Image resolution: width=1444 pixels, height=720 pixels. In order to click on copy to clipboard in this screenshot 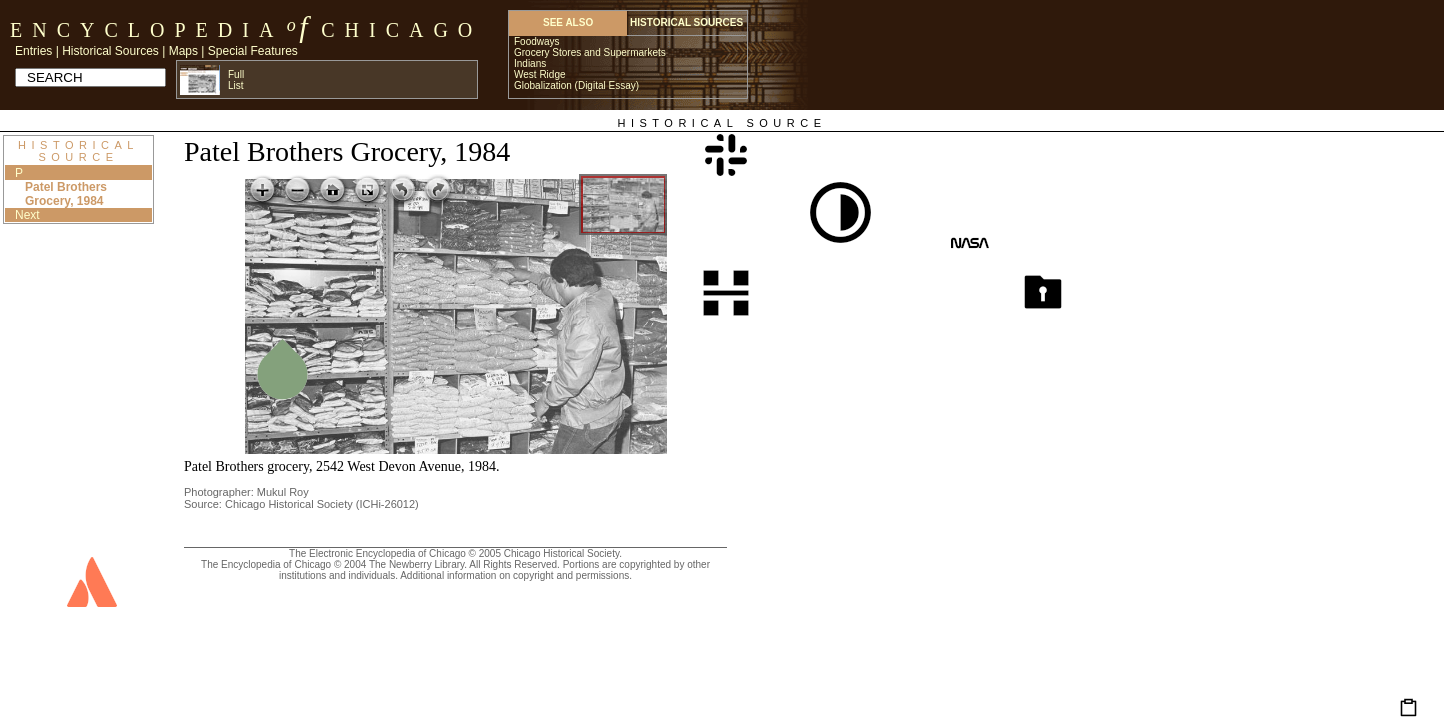, I will do `click(1408, 707)`.